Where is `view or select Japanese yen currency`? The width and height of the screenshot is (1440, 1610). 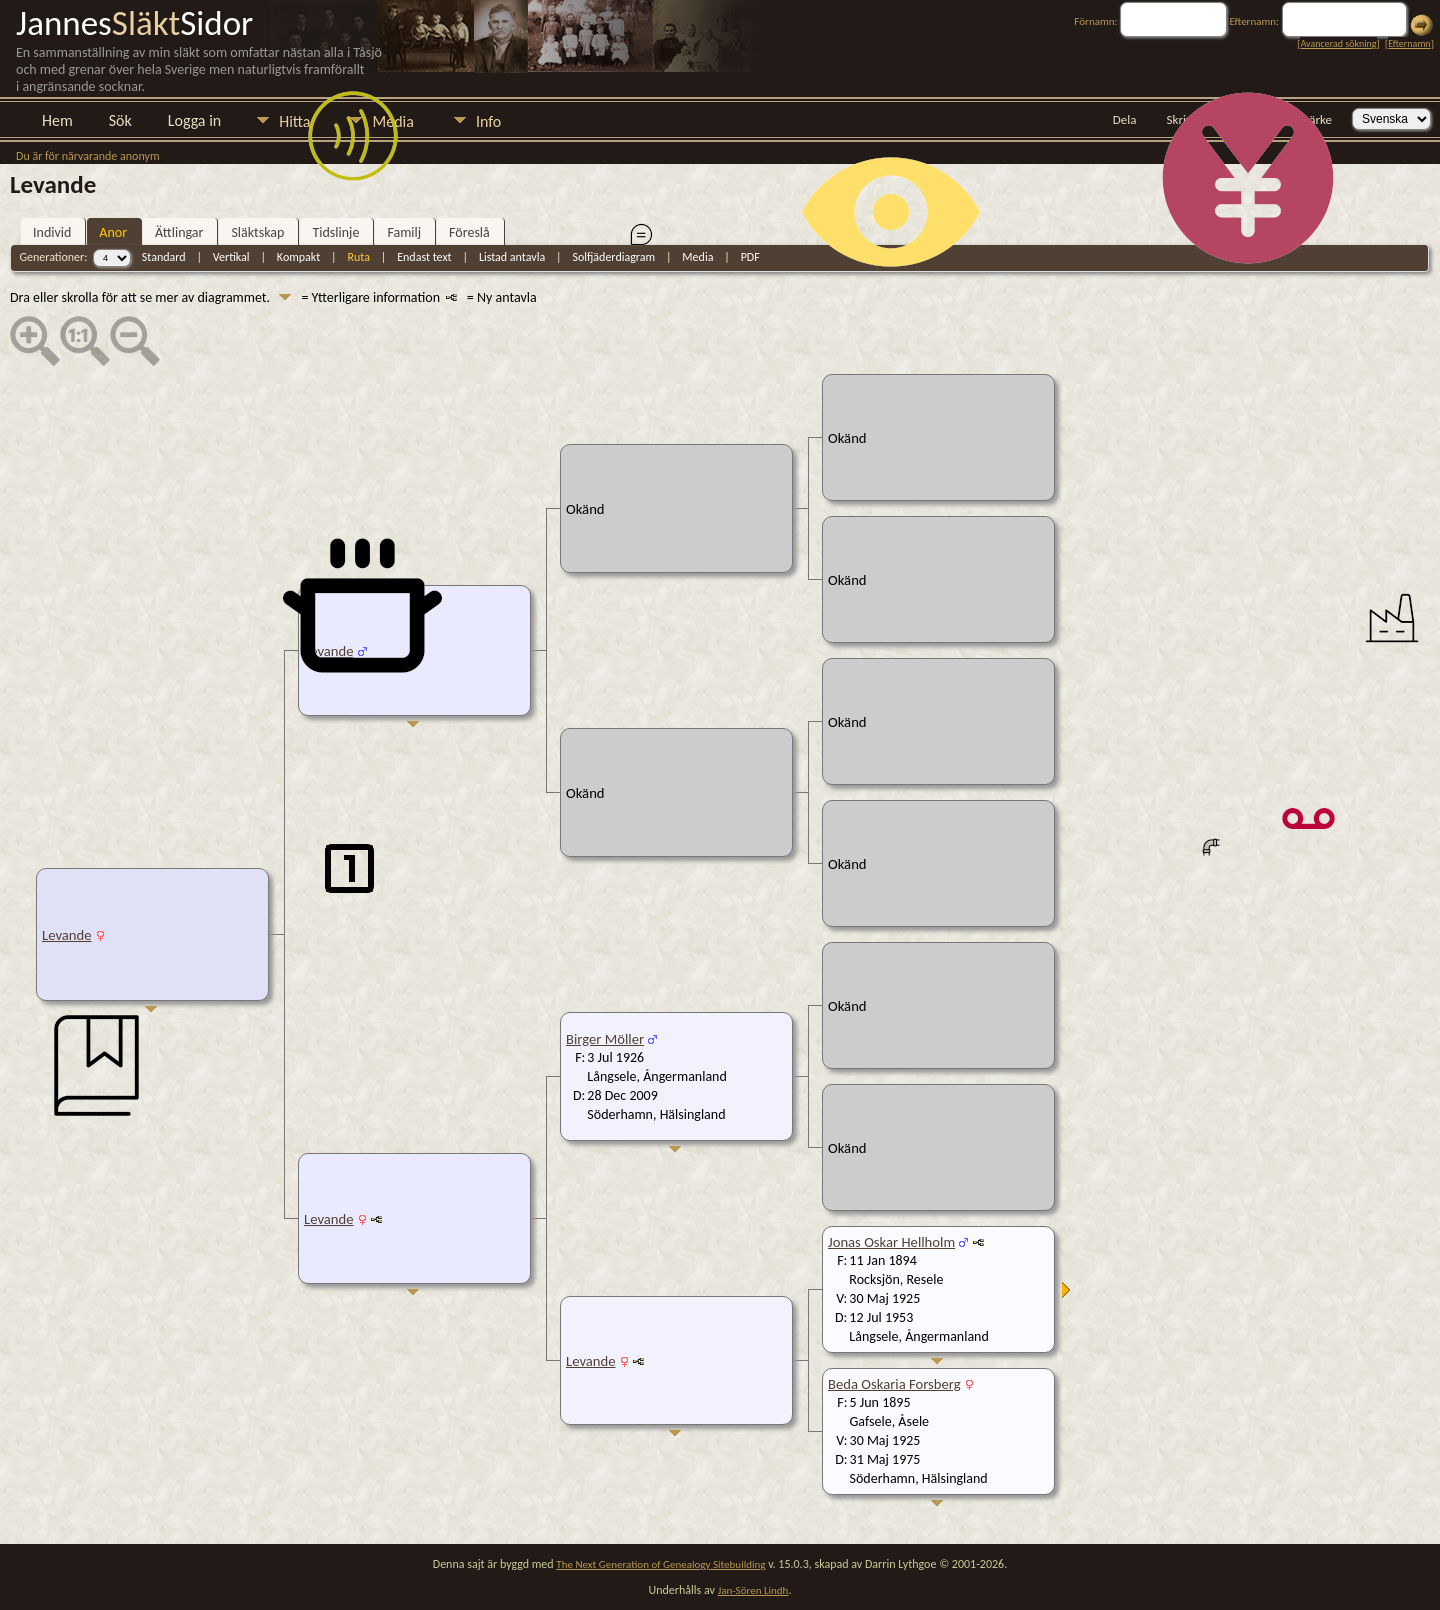 view or select Japanese yen currency is located at coordinates (1248, 178).